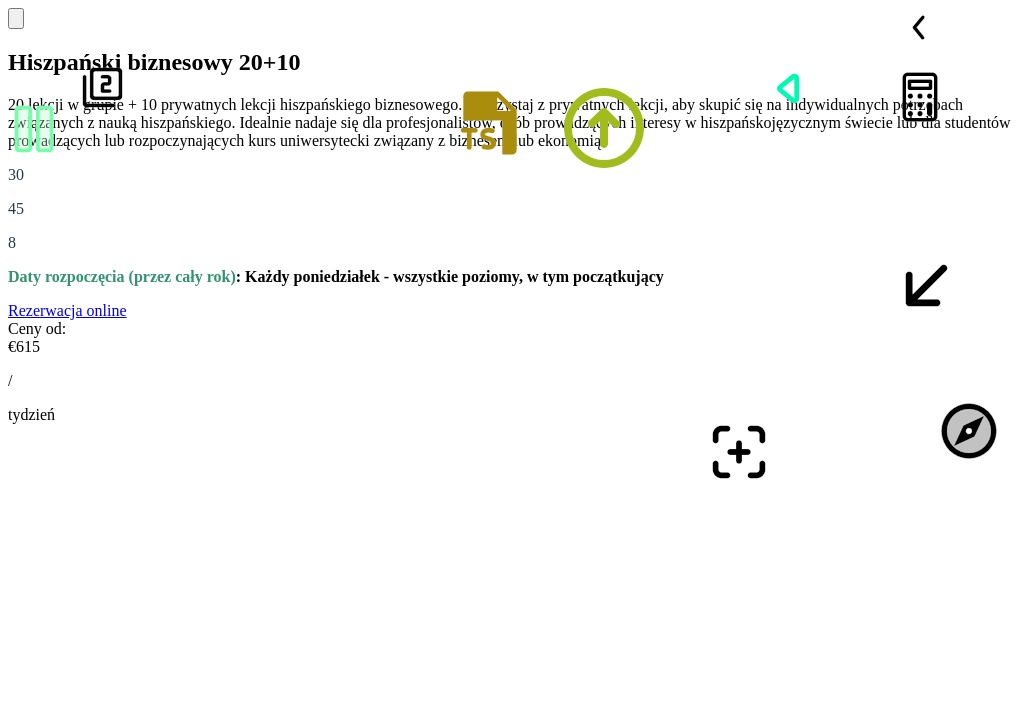 The image size is (1024, 720). What do you see at coordinates (34, 129) in the screenshot?
I see `switch to column layout view` at bounding box center [34, 129].